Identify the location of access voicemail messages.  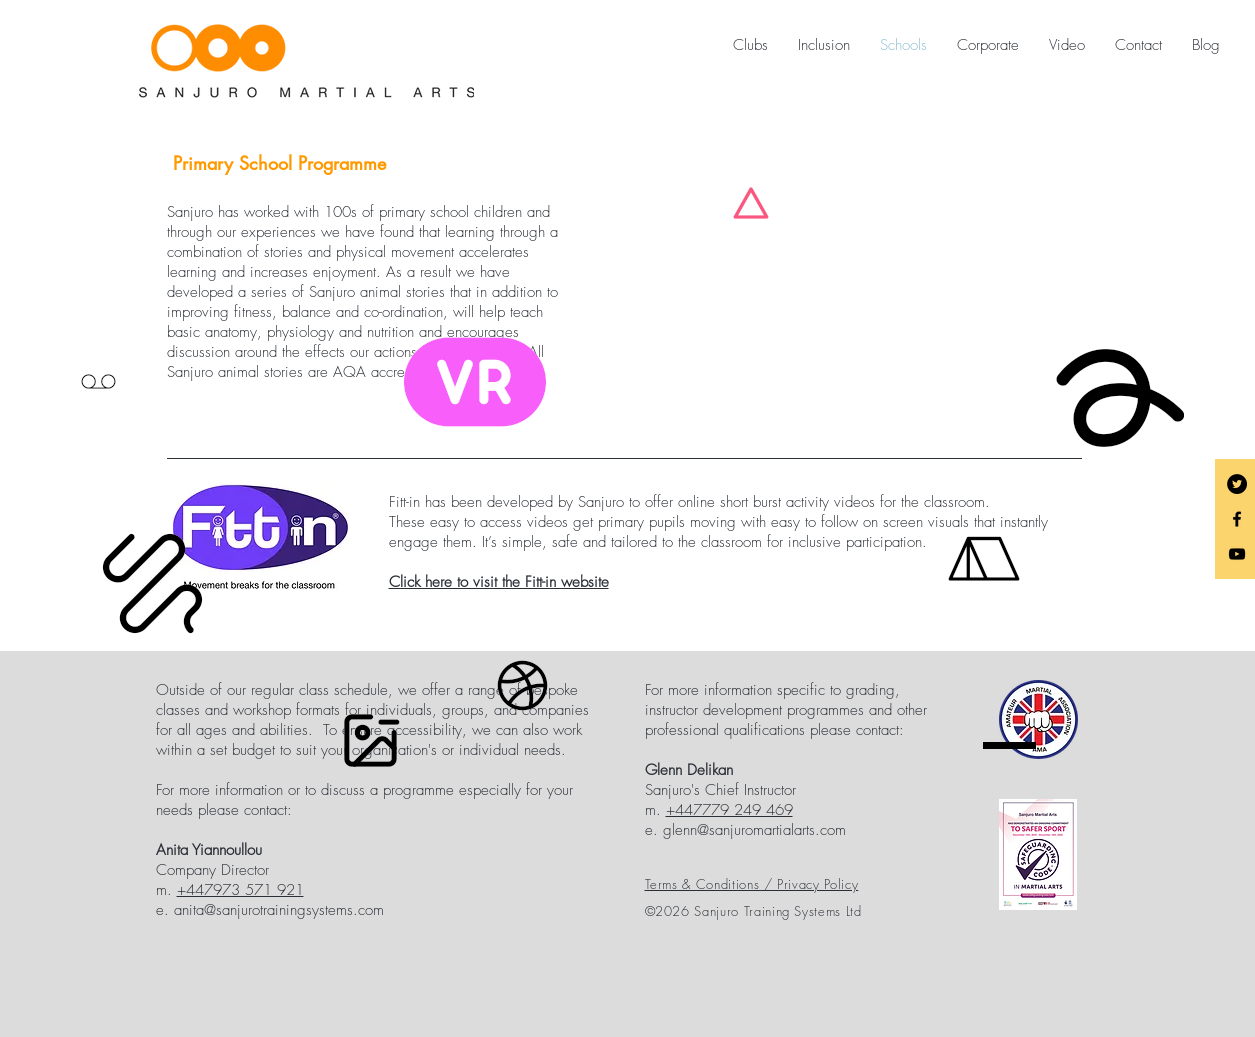
(98, 381).